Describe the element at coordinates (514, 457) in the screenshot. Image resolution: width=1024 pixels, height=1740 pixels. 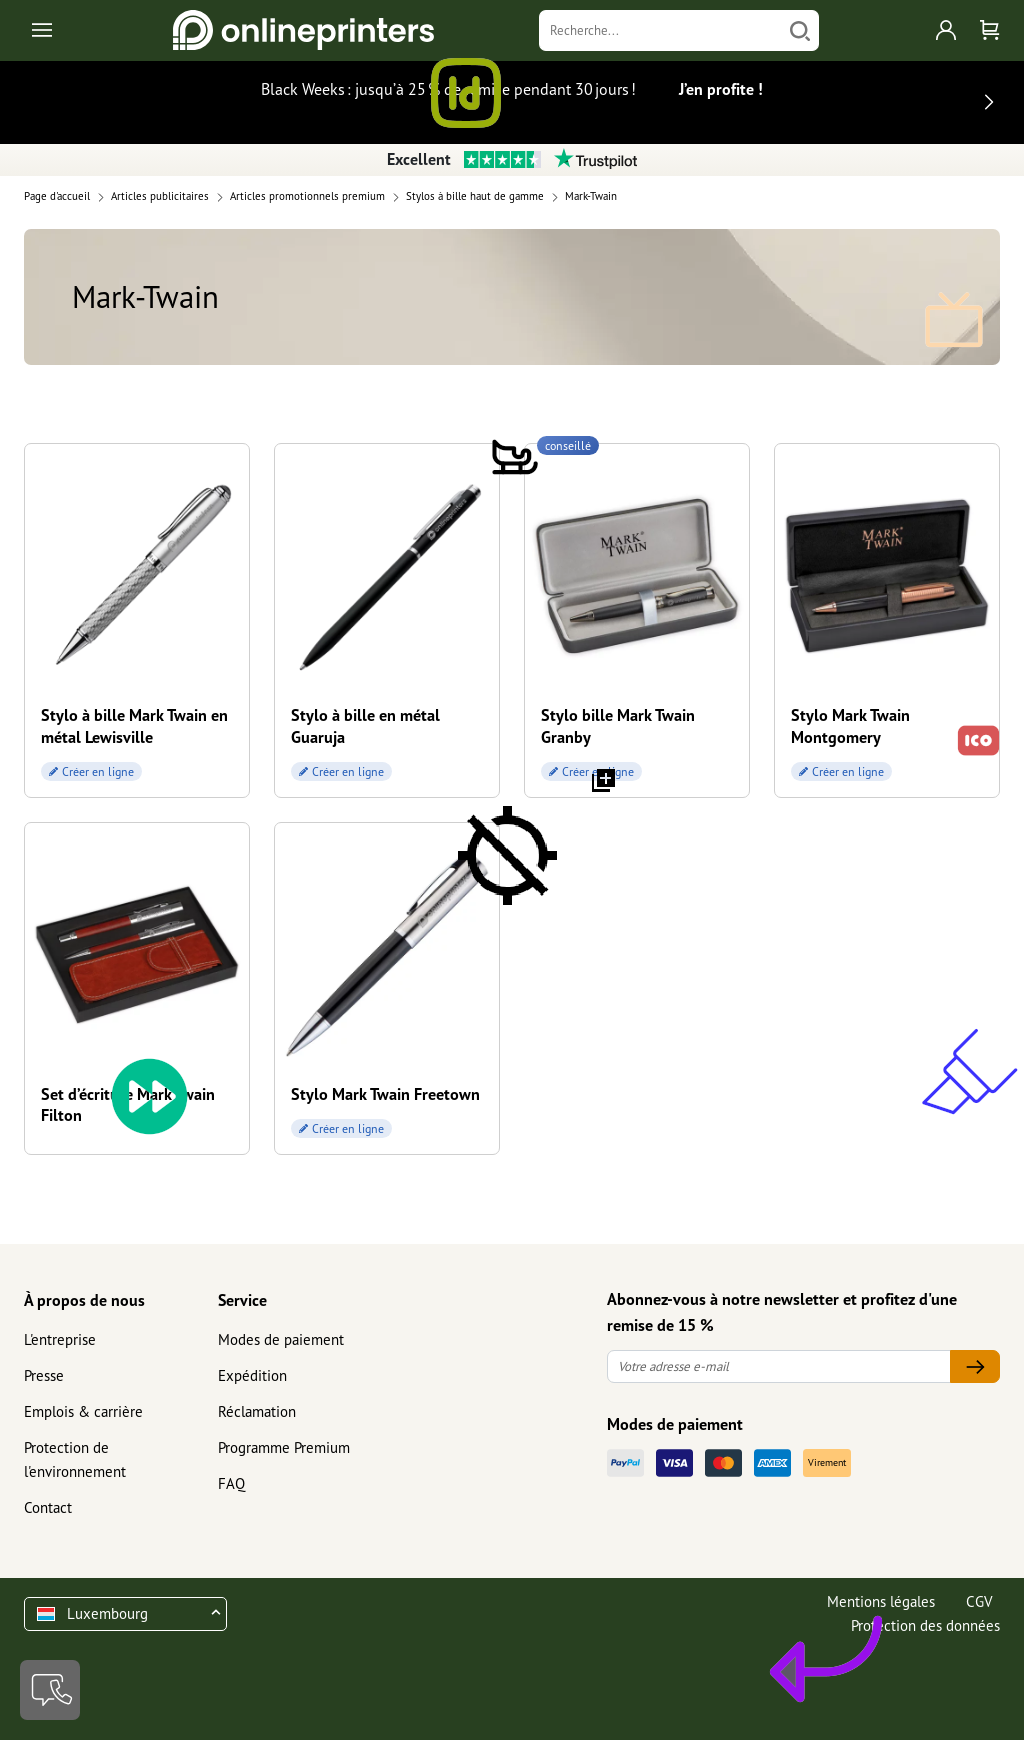
I see `seasonal holiday theme or decoration` at that location.